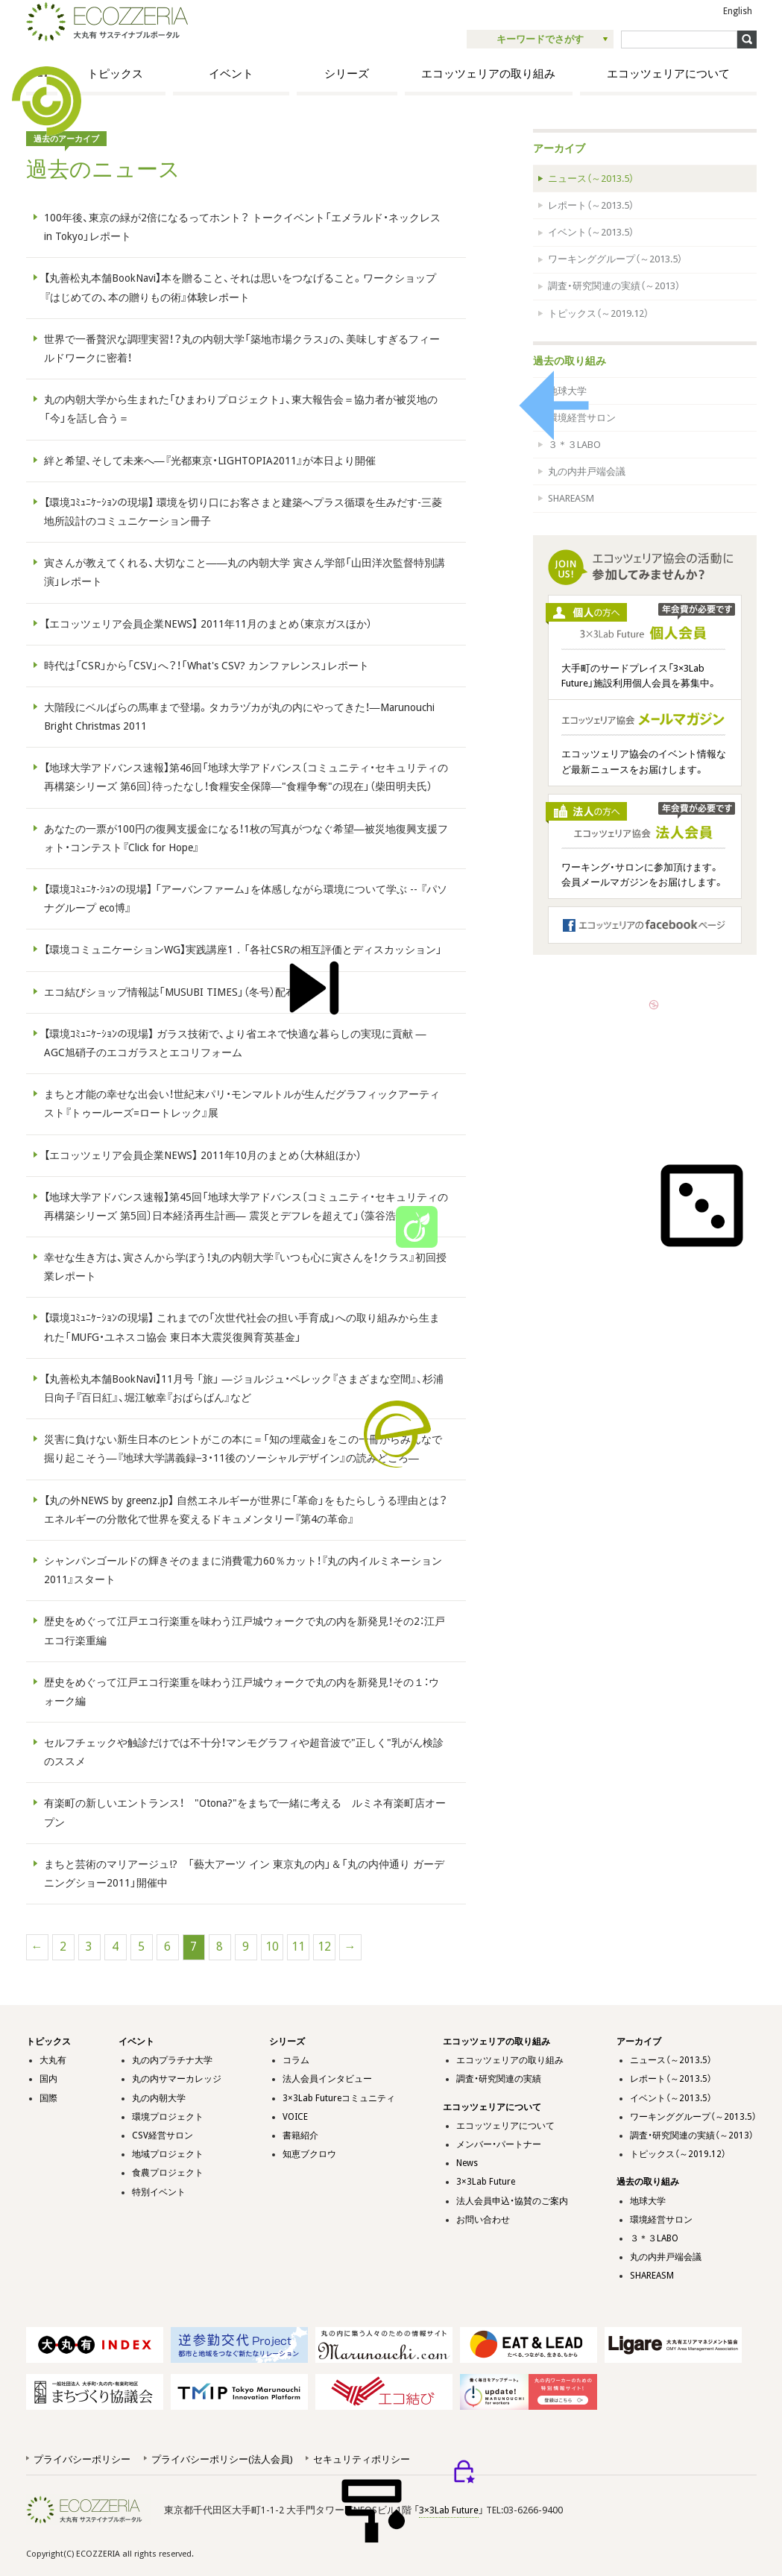  What do you see at coordinates (554, 405) in the screenshot?
I see `go back to the previous screen` at bounding box center [554, 405].